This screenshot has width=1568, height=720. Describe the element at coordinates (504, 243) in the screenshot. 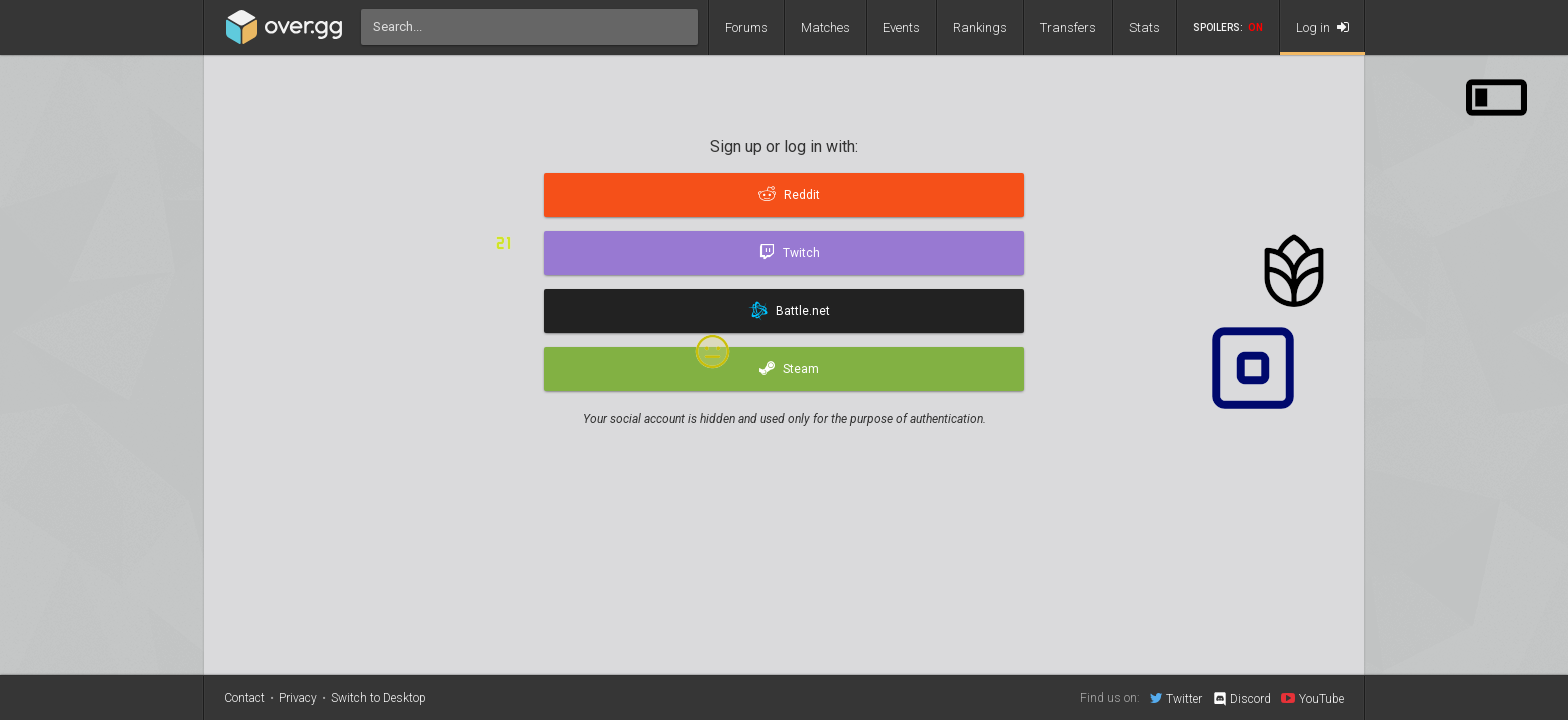

I see `indicates 21 notifications or unread items` at that location.